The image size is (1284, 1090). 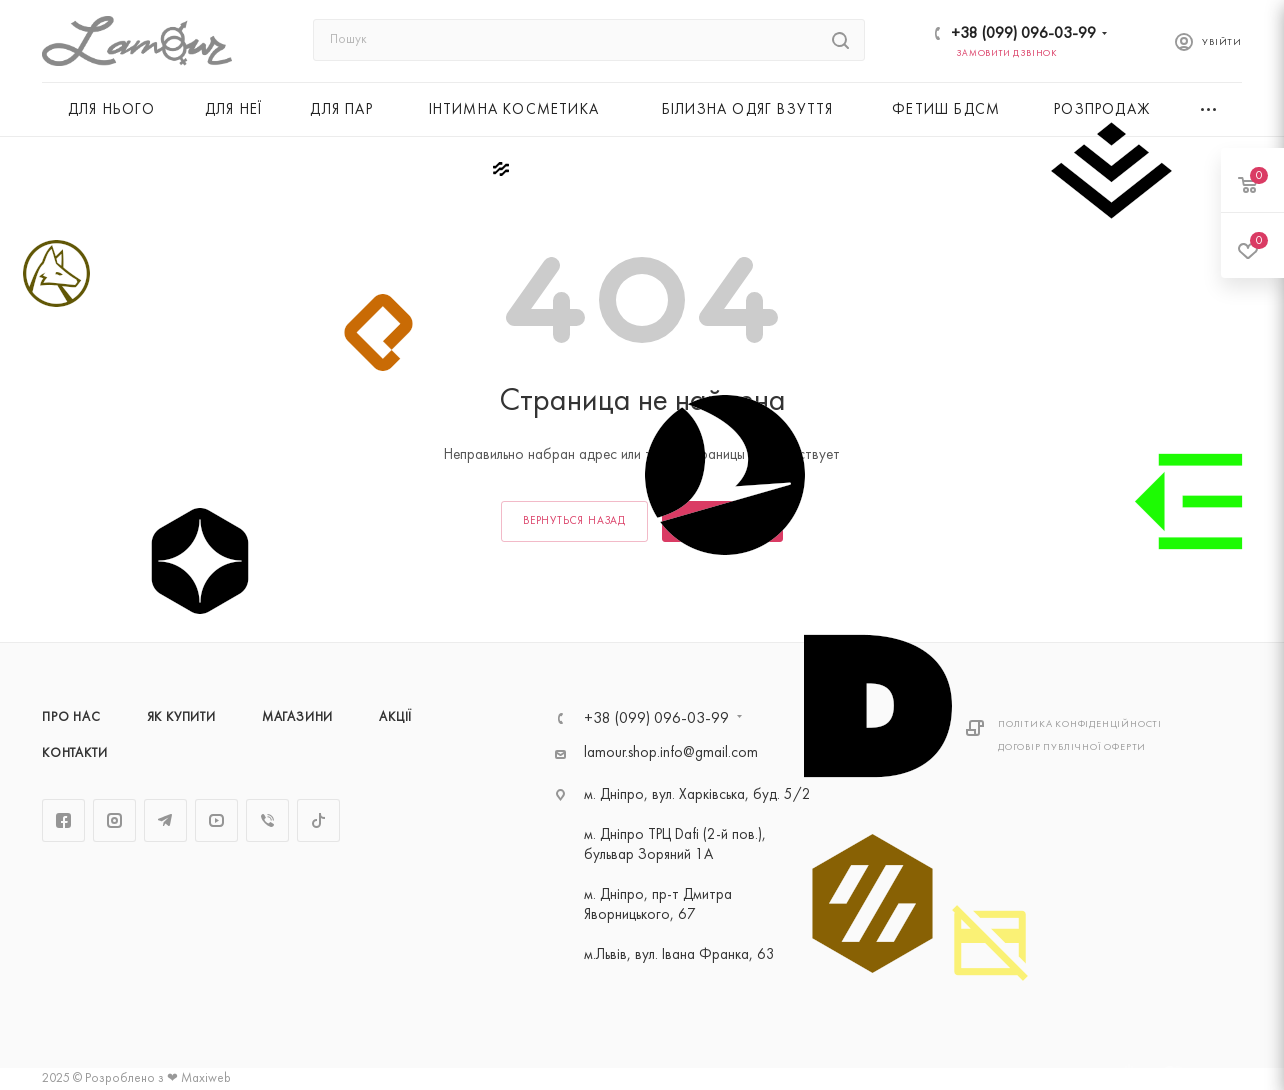 What do you see at coordinates (1188, 501) in the screenshot?
I see `collapse the sidebar menu` at bounding box center [1188, 501].